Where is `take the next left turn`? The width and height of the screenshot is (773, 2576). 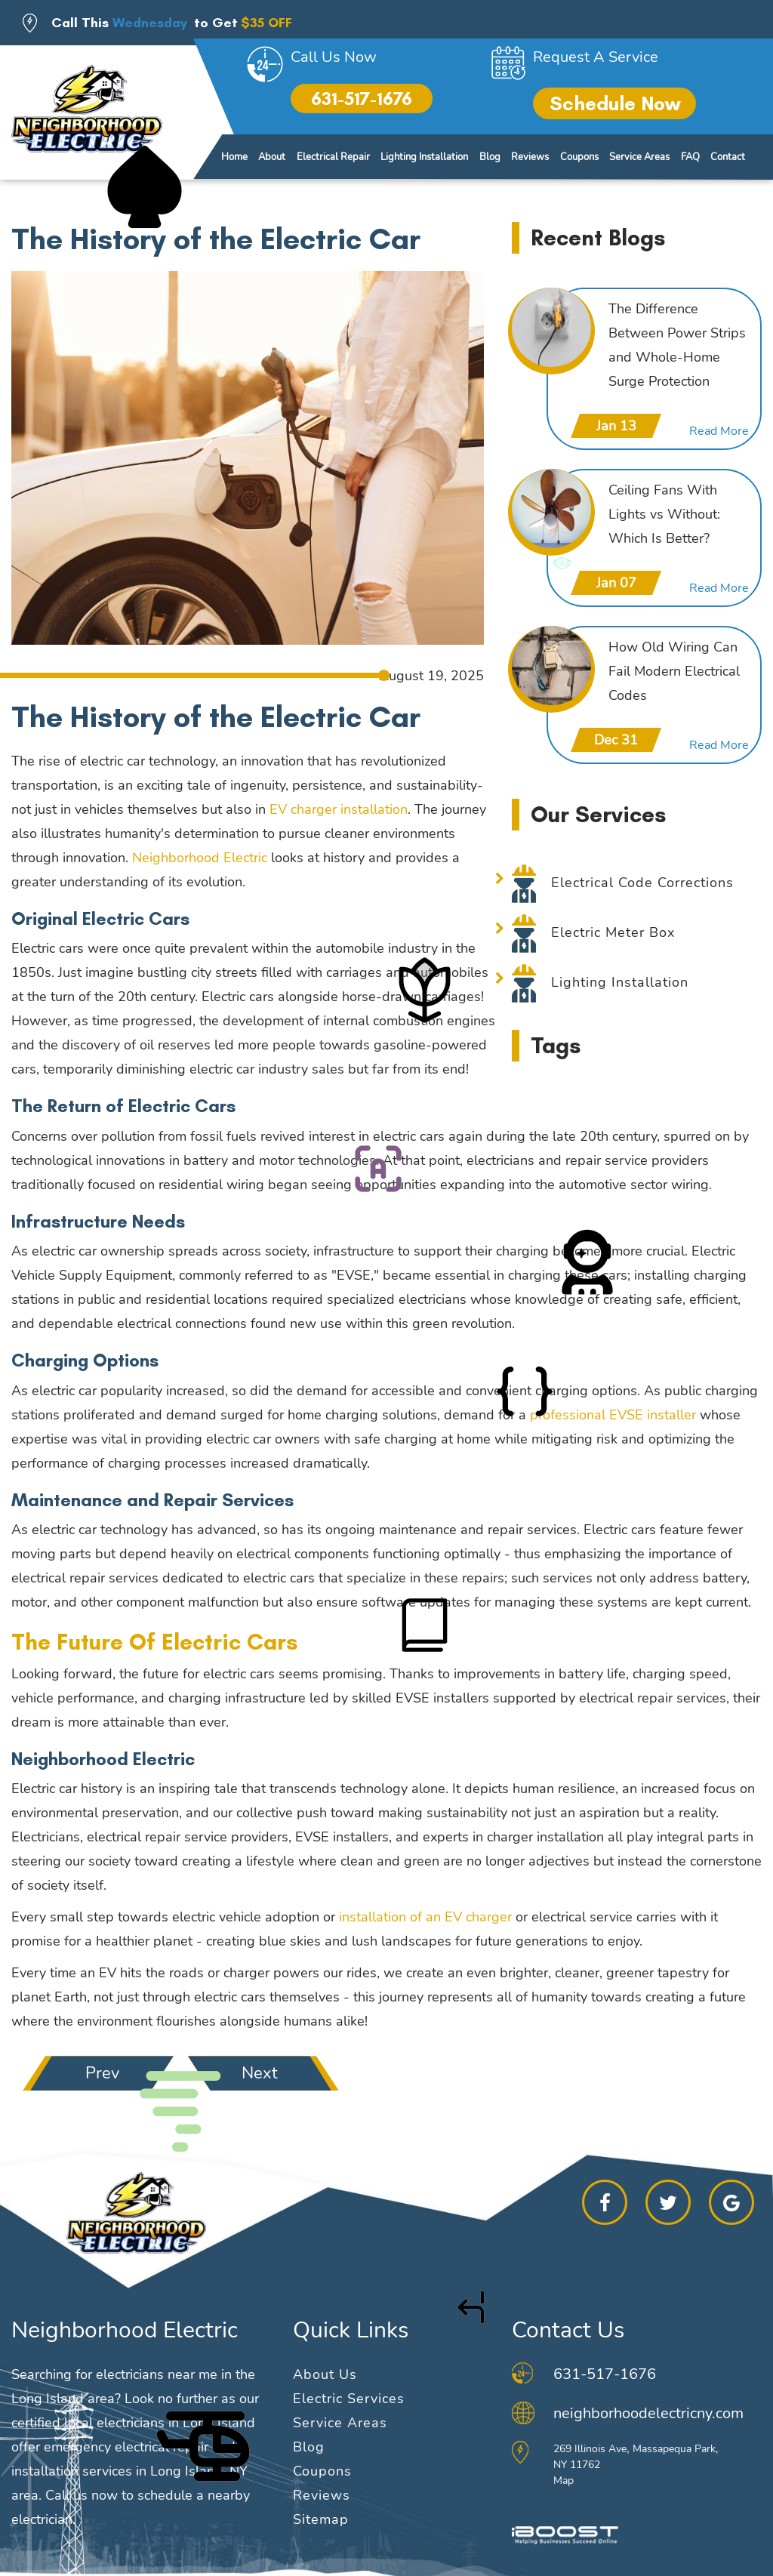 take the next left turn is located at coordinates (473, 2307).